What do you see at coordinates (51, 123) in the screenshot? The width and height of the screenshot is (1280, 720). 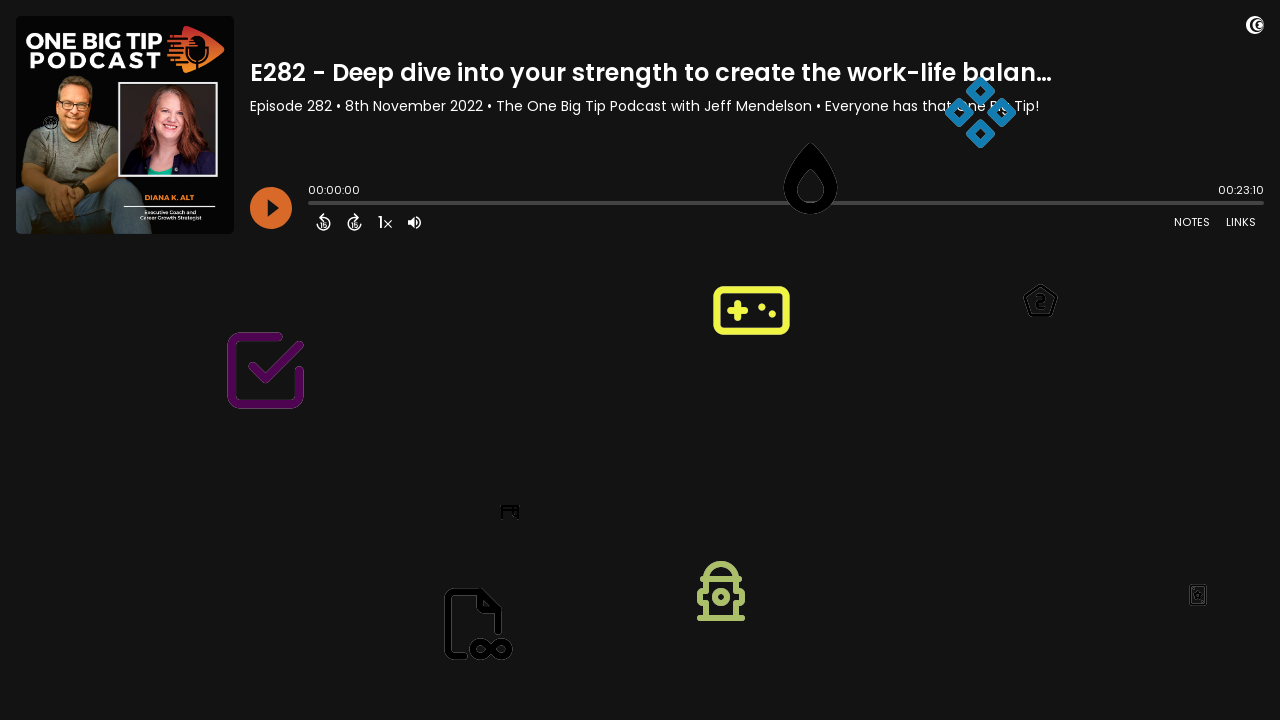 I see `indicates php programming language or technology` at bounding box center [51, 123].